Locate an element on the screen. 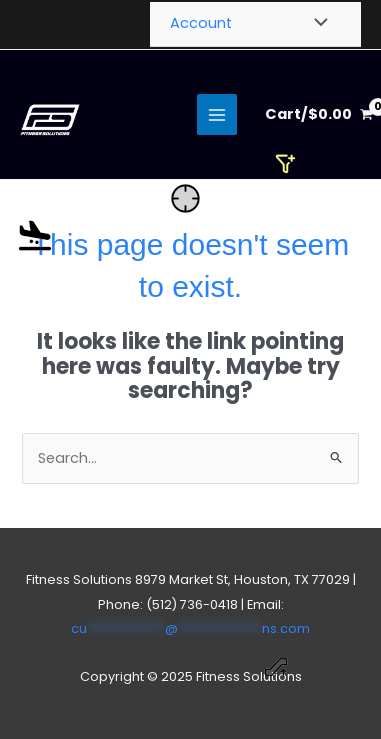 Image resolution: width=381 pixels, height=739 pixels. add a new filter is located at coordinates (285, 163).